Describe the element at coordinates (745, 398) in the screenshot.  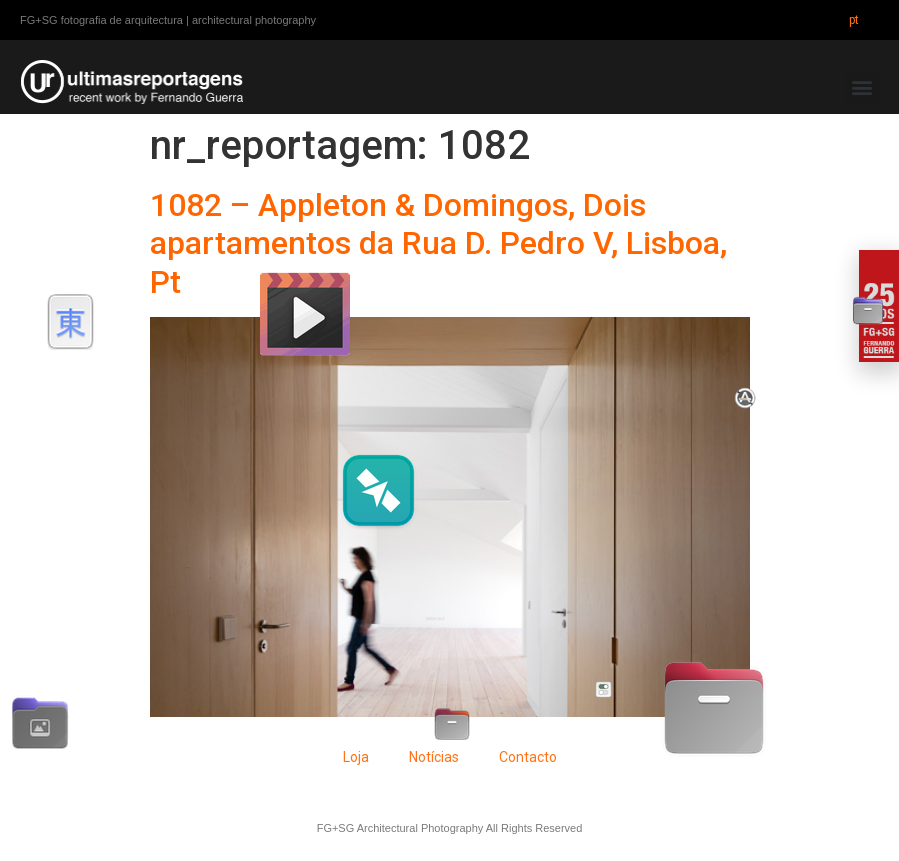
I see `open the software update manager` at that location.